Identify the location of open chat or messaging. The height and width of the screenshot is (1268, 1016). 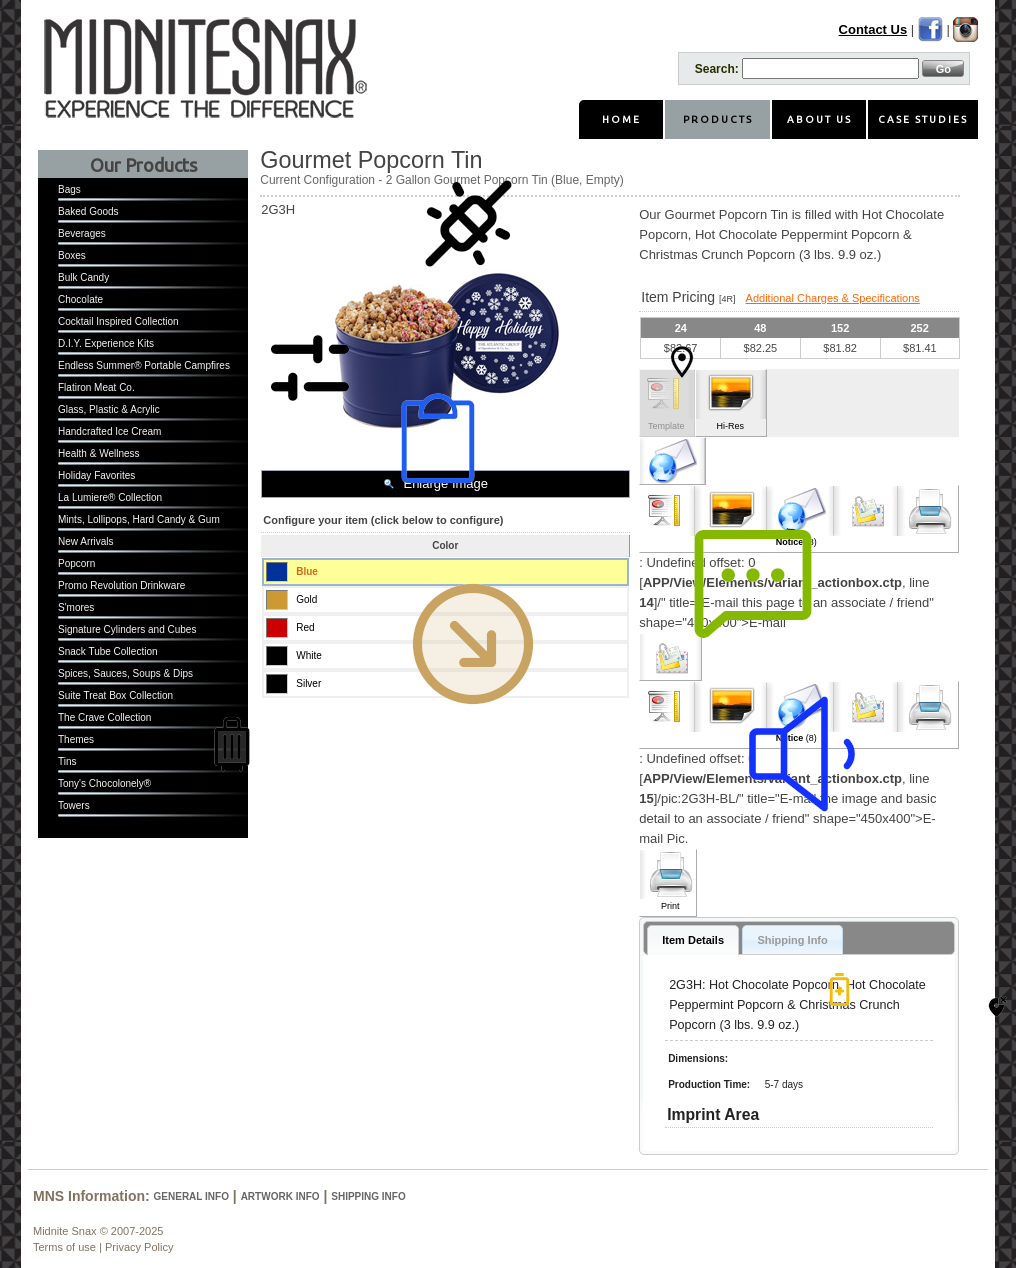
(753, 575).